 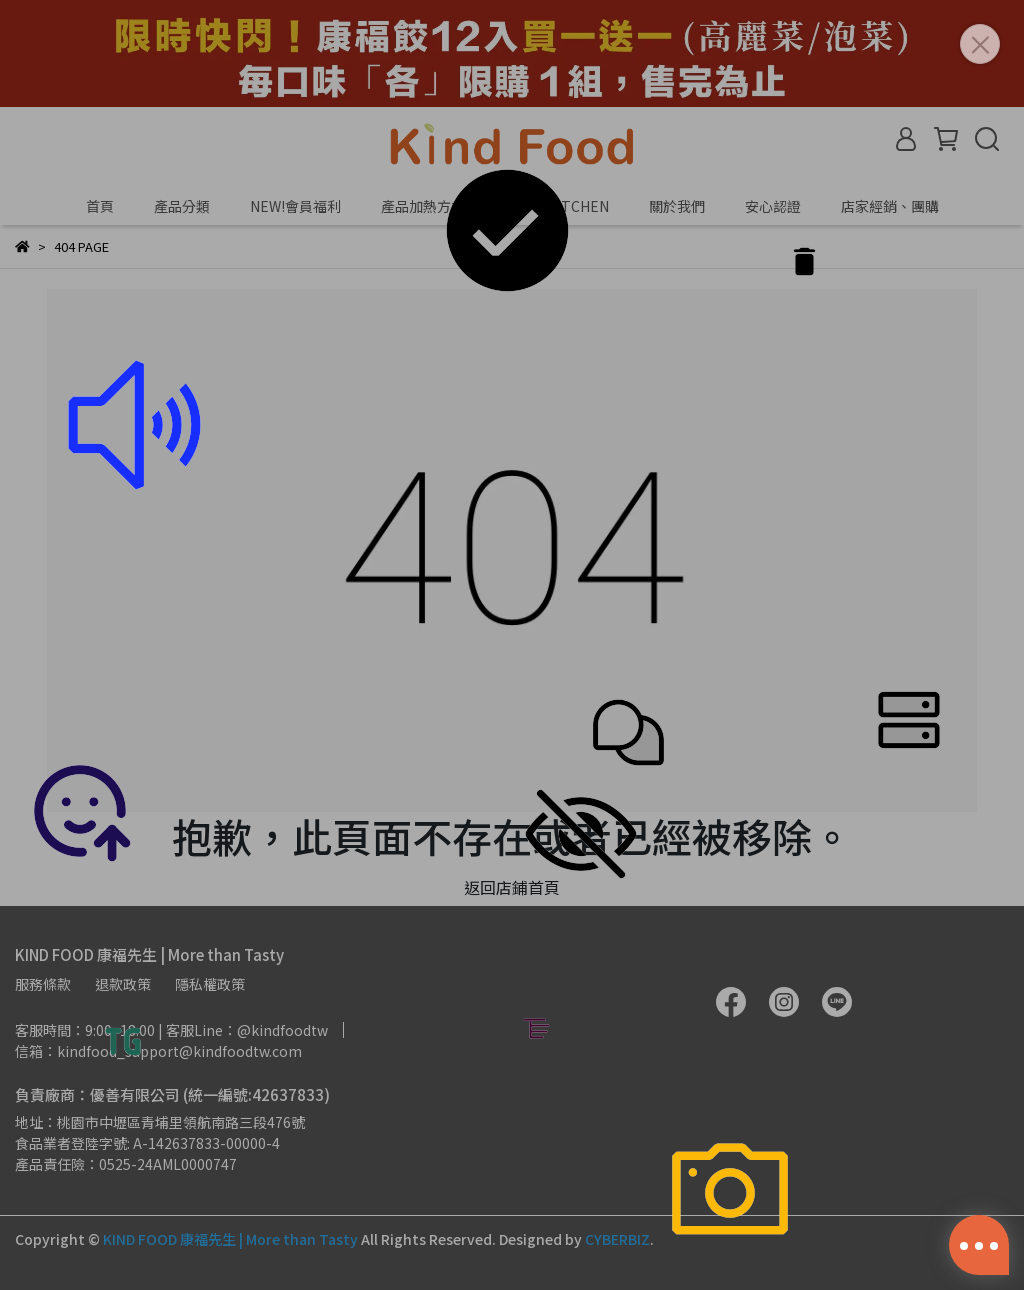 What do you see at coordinates (537, 1028) in the screenshot?
I see `view file explorer tree structure` at bounding box center [537, 1028].